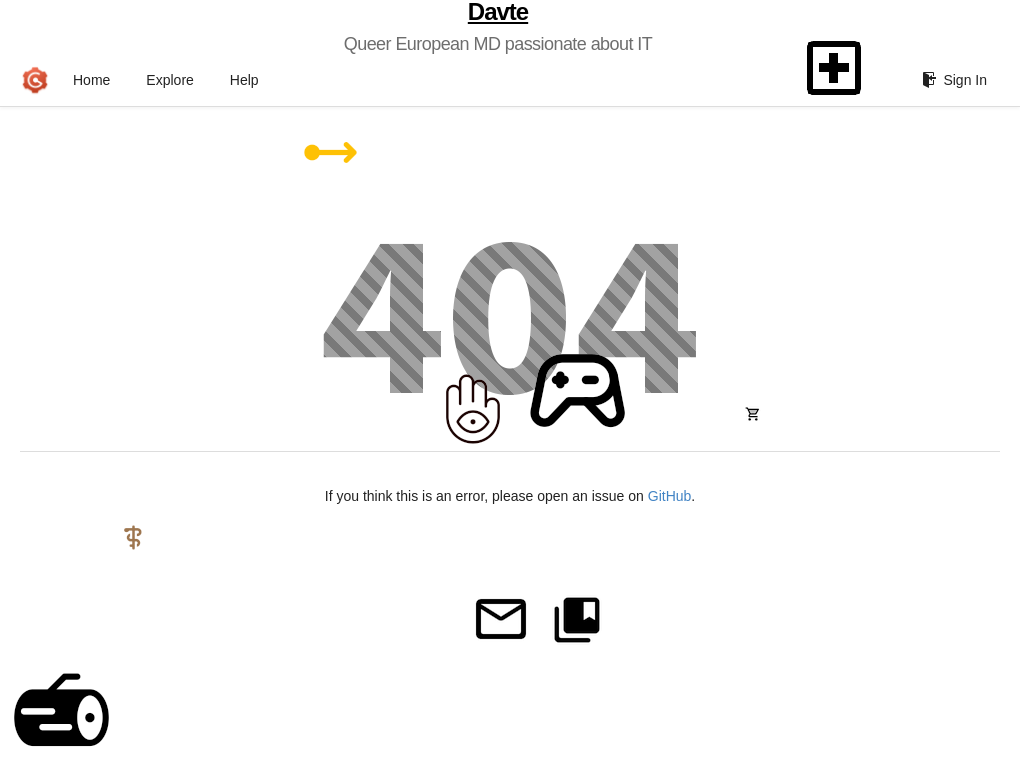 The width and height of the screenshot is (1020, 774). Describe the element at coordinates (577, 388) in the screenshot. I see `access gaming features or settings` at that location.